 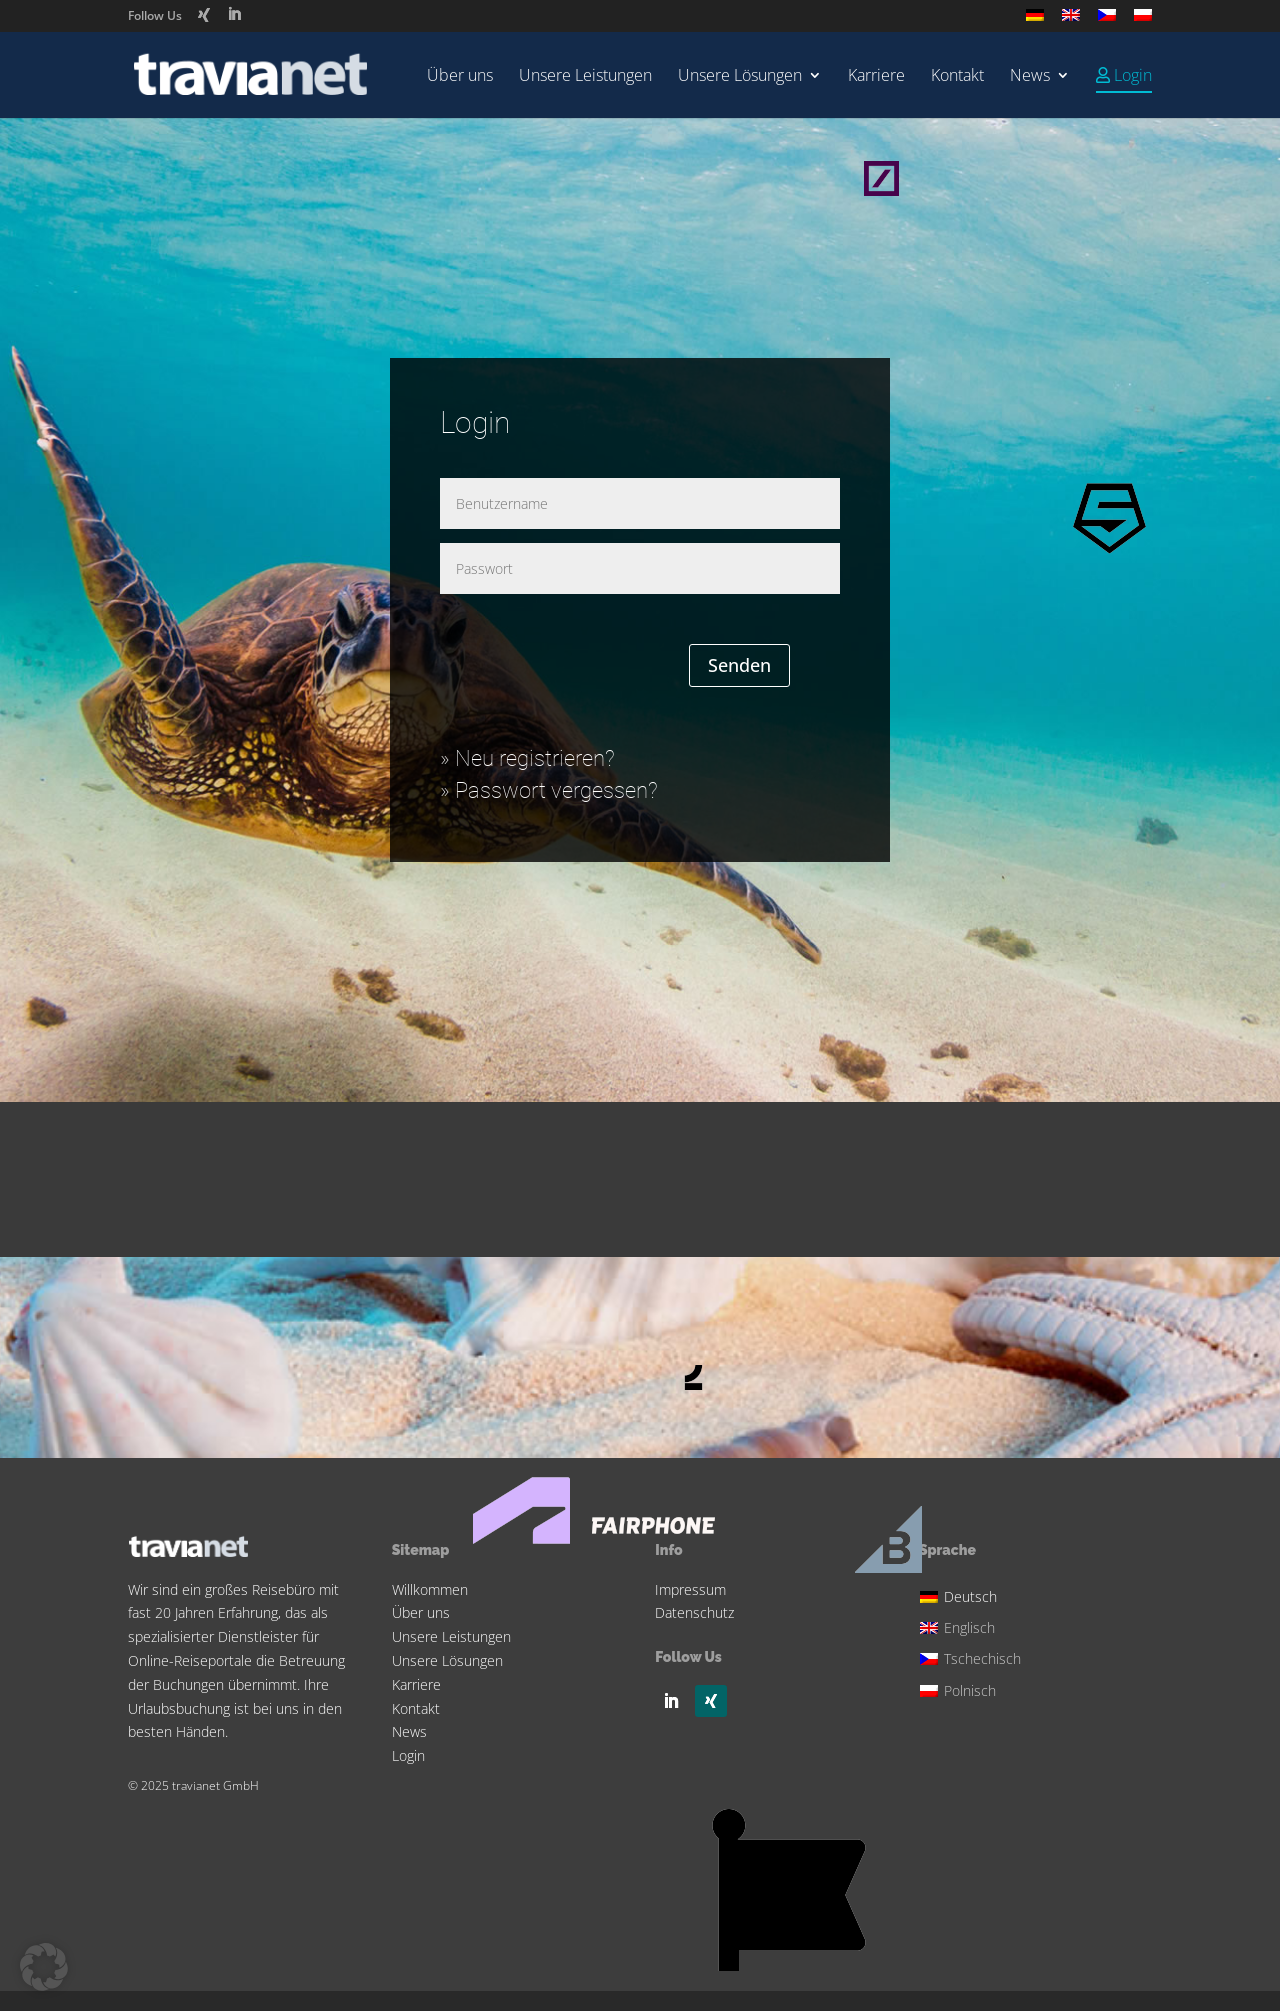 What do you see at coordinates (521, 1510) in the screenshot?
I see `autodesk logo` at bounding box center [521, 1510].